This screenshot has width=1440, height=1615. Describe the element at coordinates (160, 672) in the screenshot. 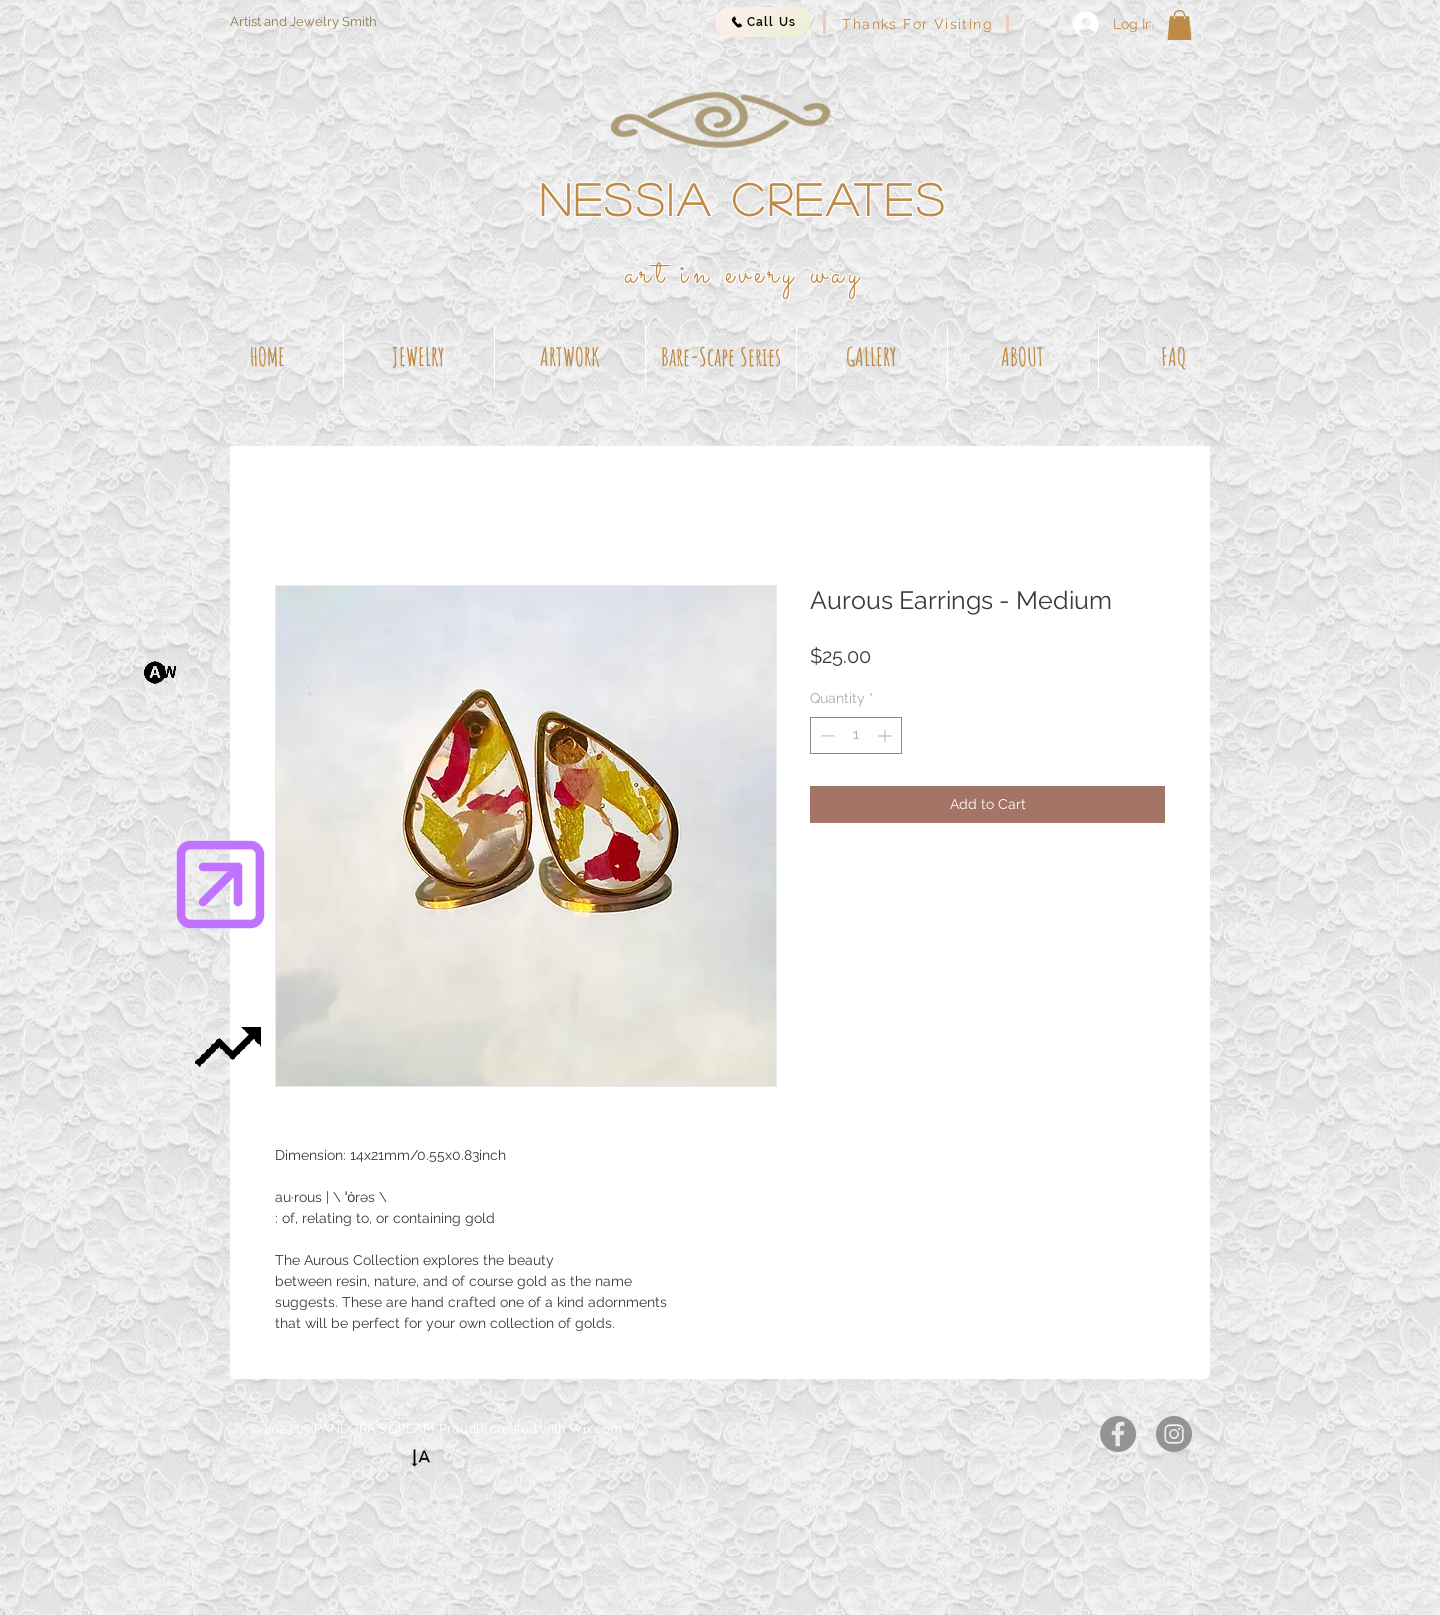

I see `toggle automatic white balance` at that location.